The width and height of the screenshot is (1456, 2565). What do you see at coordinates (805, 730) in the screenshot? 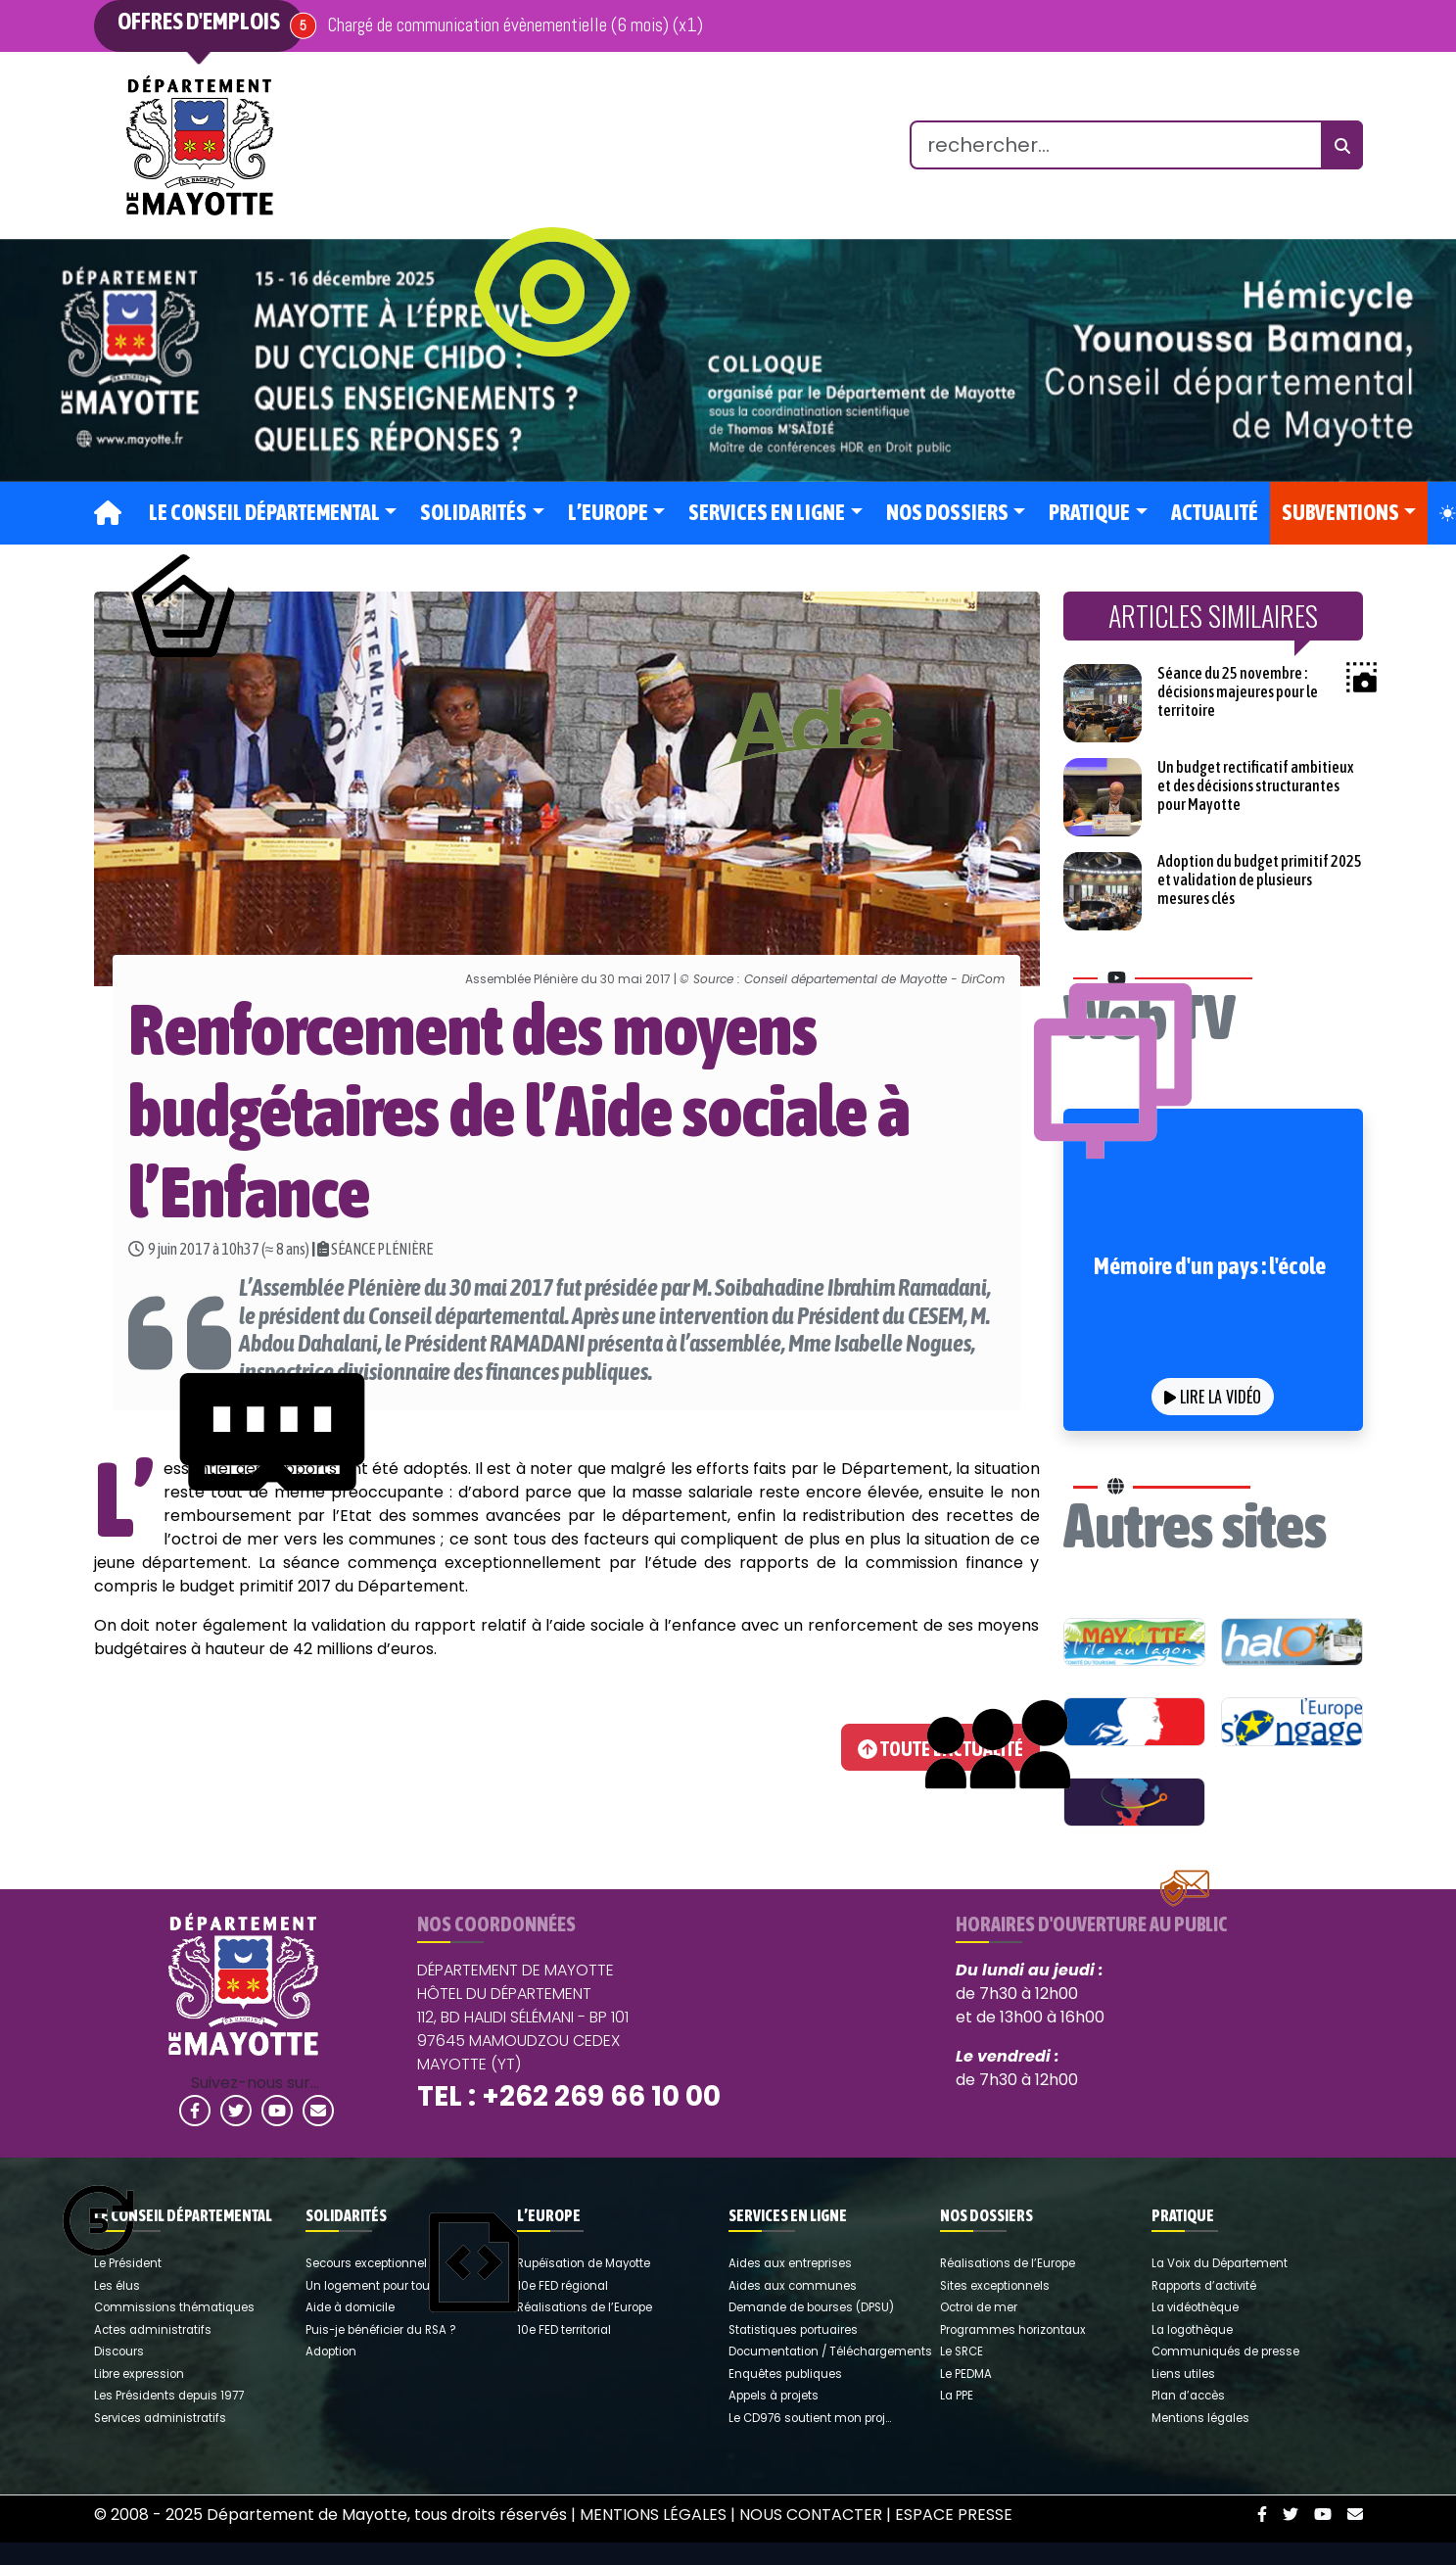
I see `ada company logo` at bounding box center [805, 730].